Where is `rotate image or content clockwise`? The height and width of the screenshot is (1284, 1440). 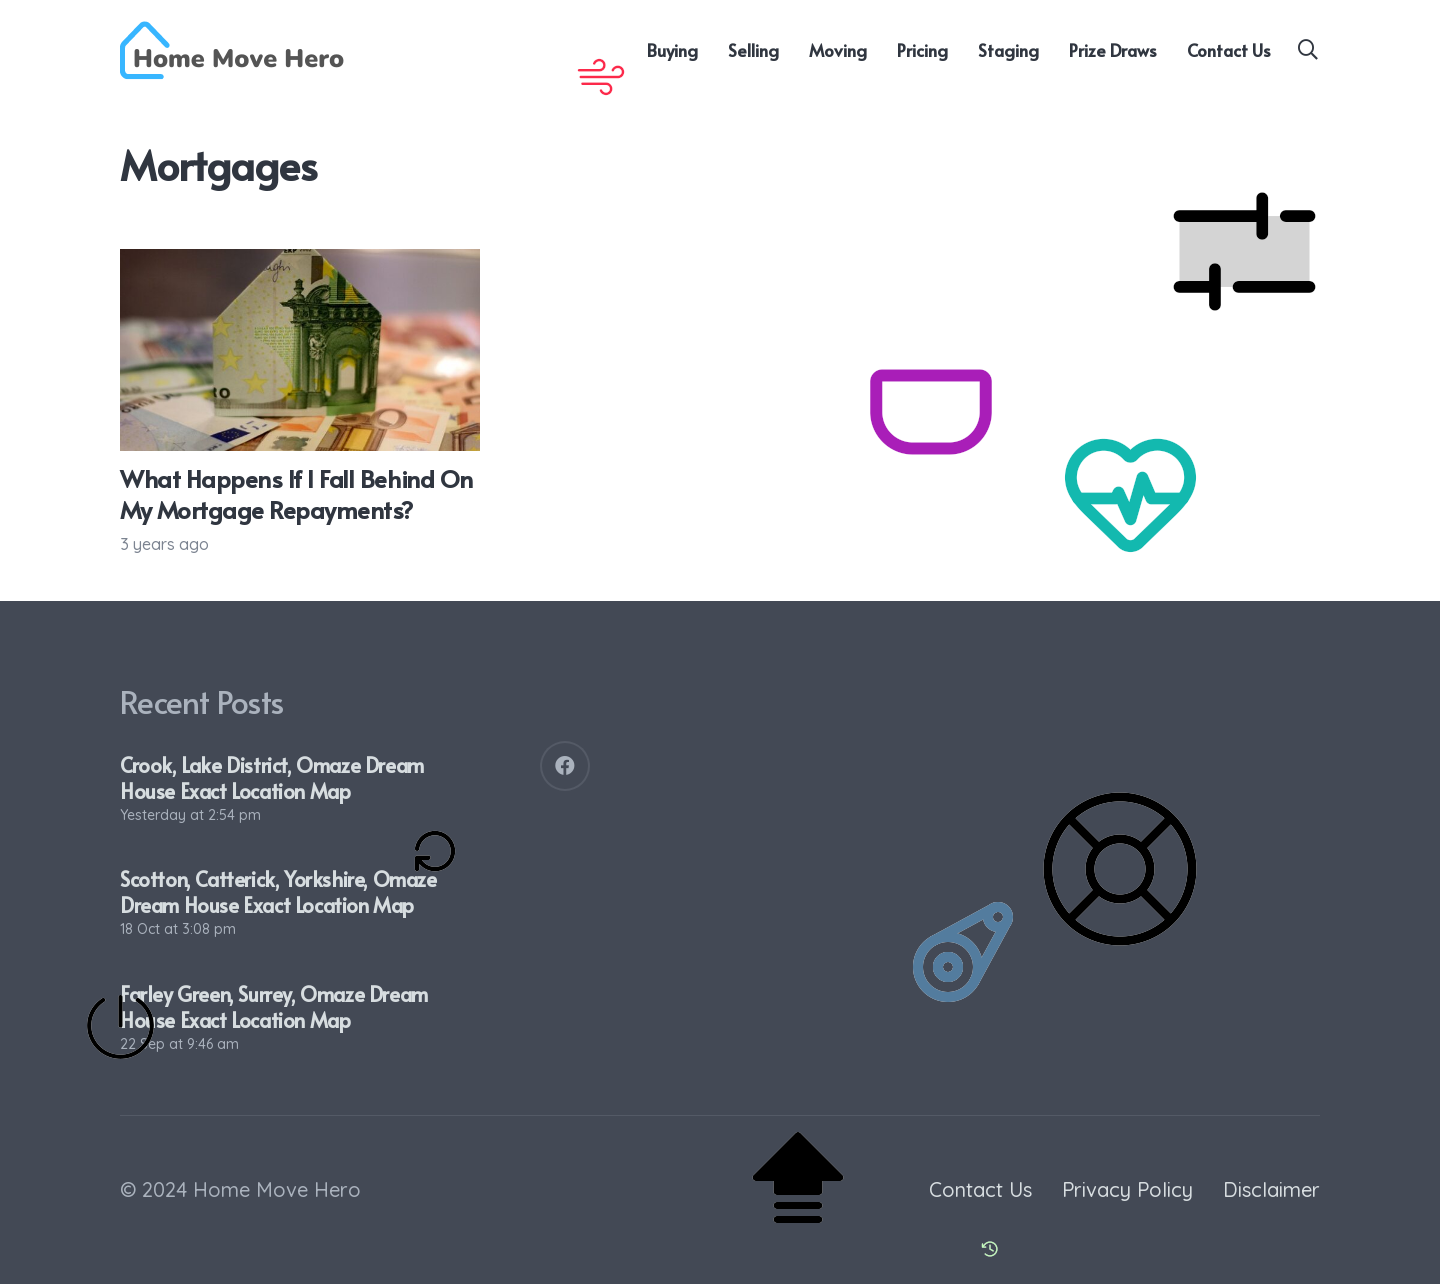 rotate image or content clockwise is located at coordinates (435, 851).